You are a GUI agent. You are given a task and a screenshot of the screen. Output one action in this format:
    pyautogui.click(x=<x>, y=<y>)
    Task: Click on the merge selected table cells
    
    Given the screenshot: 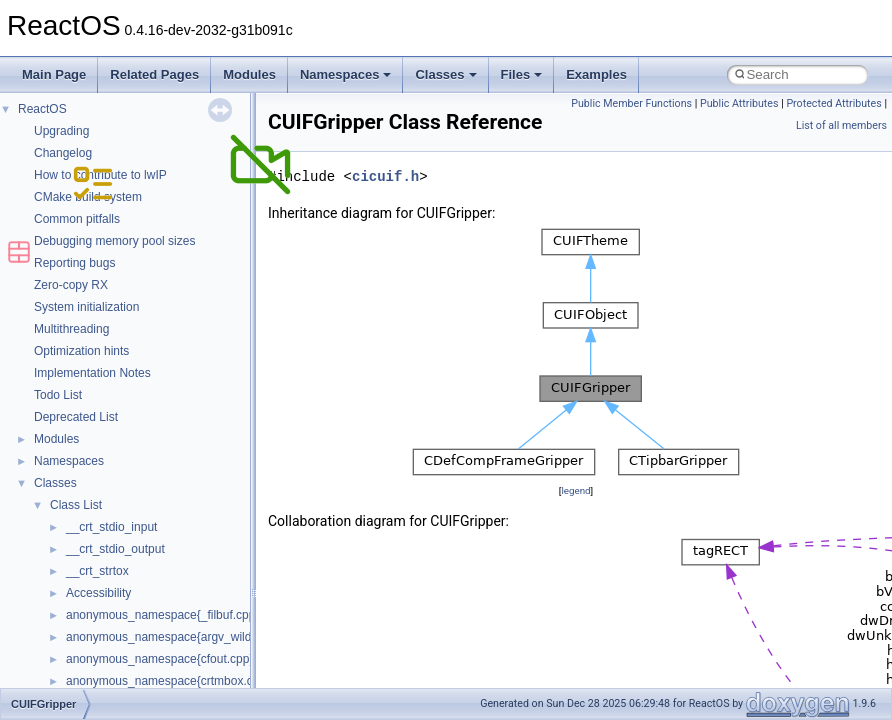 What is the action you would take?
    pyautogui.click(x=19, y=252)
    